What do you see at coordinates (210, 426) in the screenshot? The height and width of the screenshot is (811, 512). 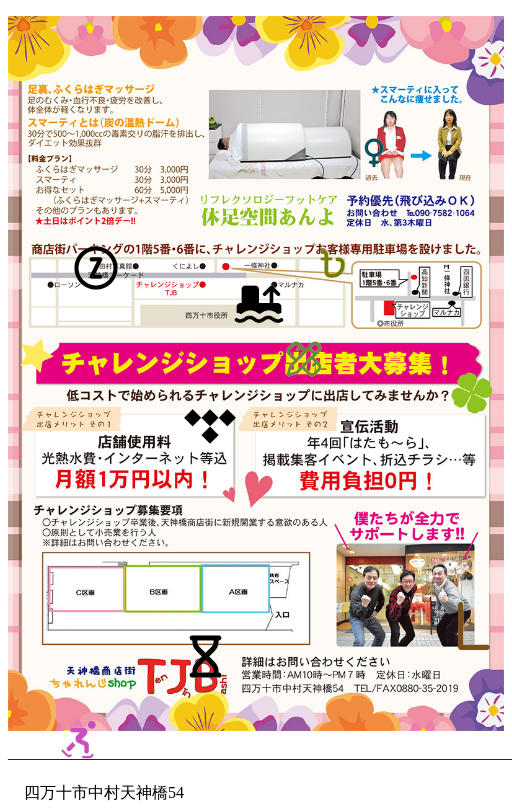 I see `open tidal music streaming app` at bounding box center [210, 426].